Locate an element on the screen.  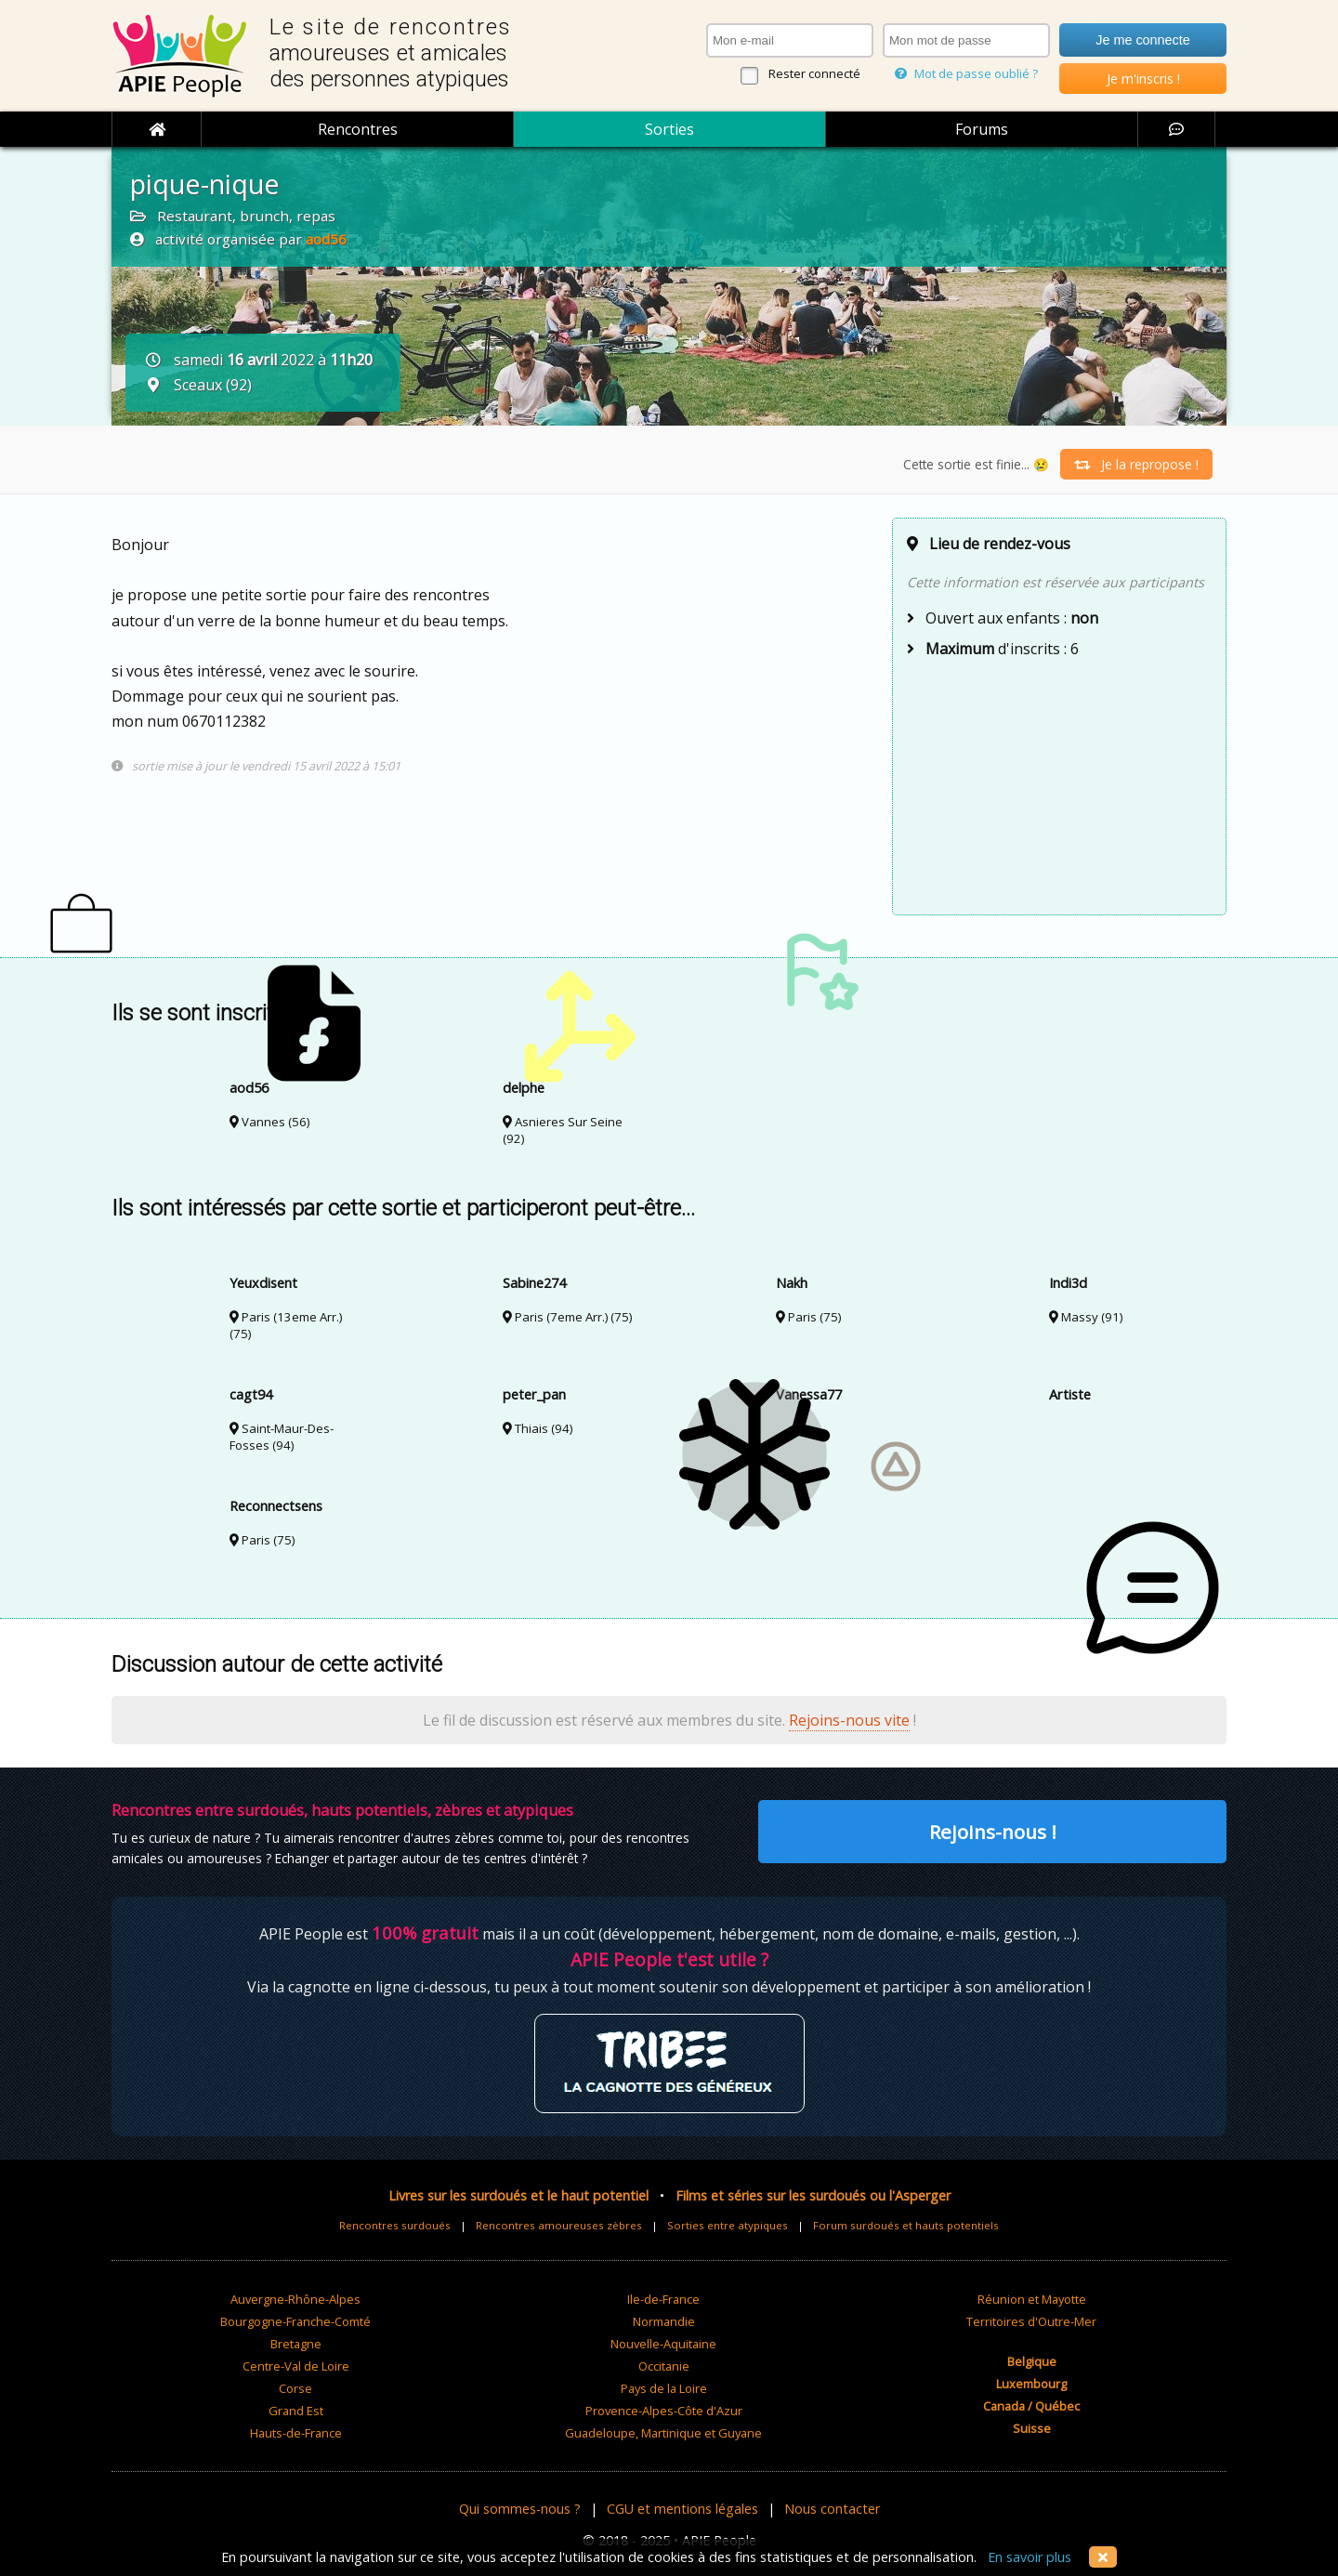
view your shopping bag is located at coordinates (81, 927).